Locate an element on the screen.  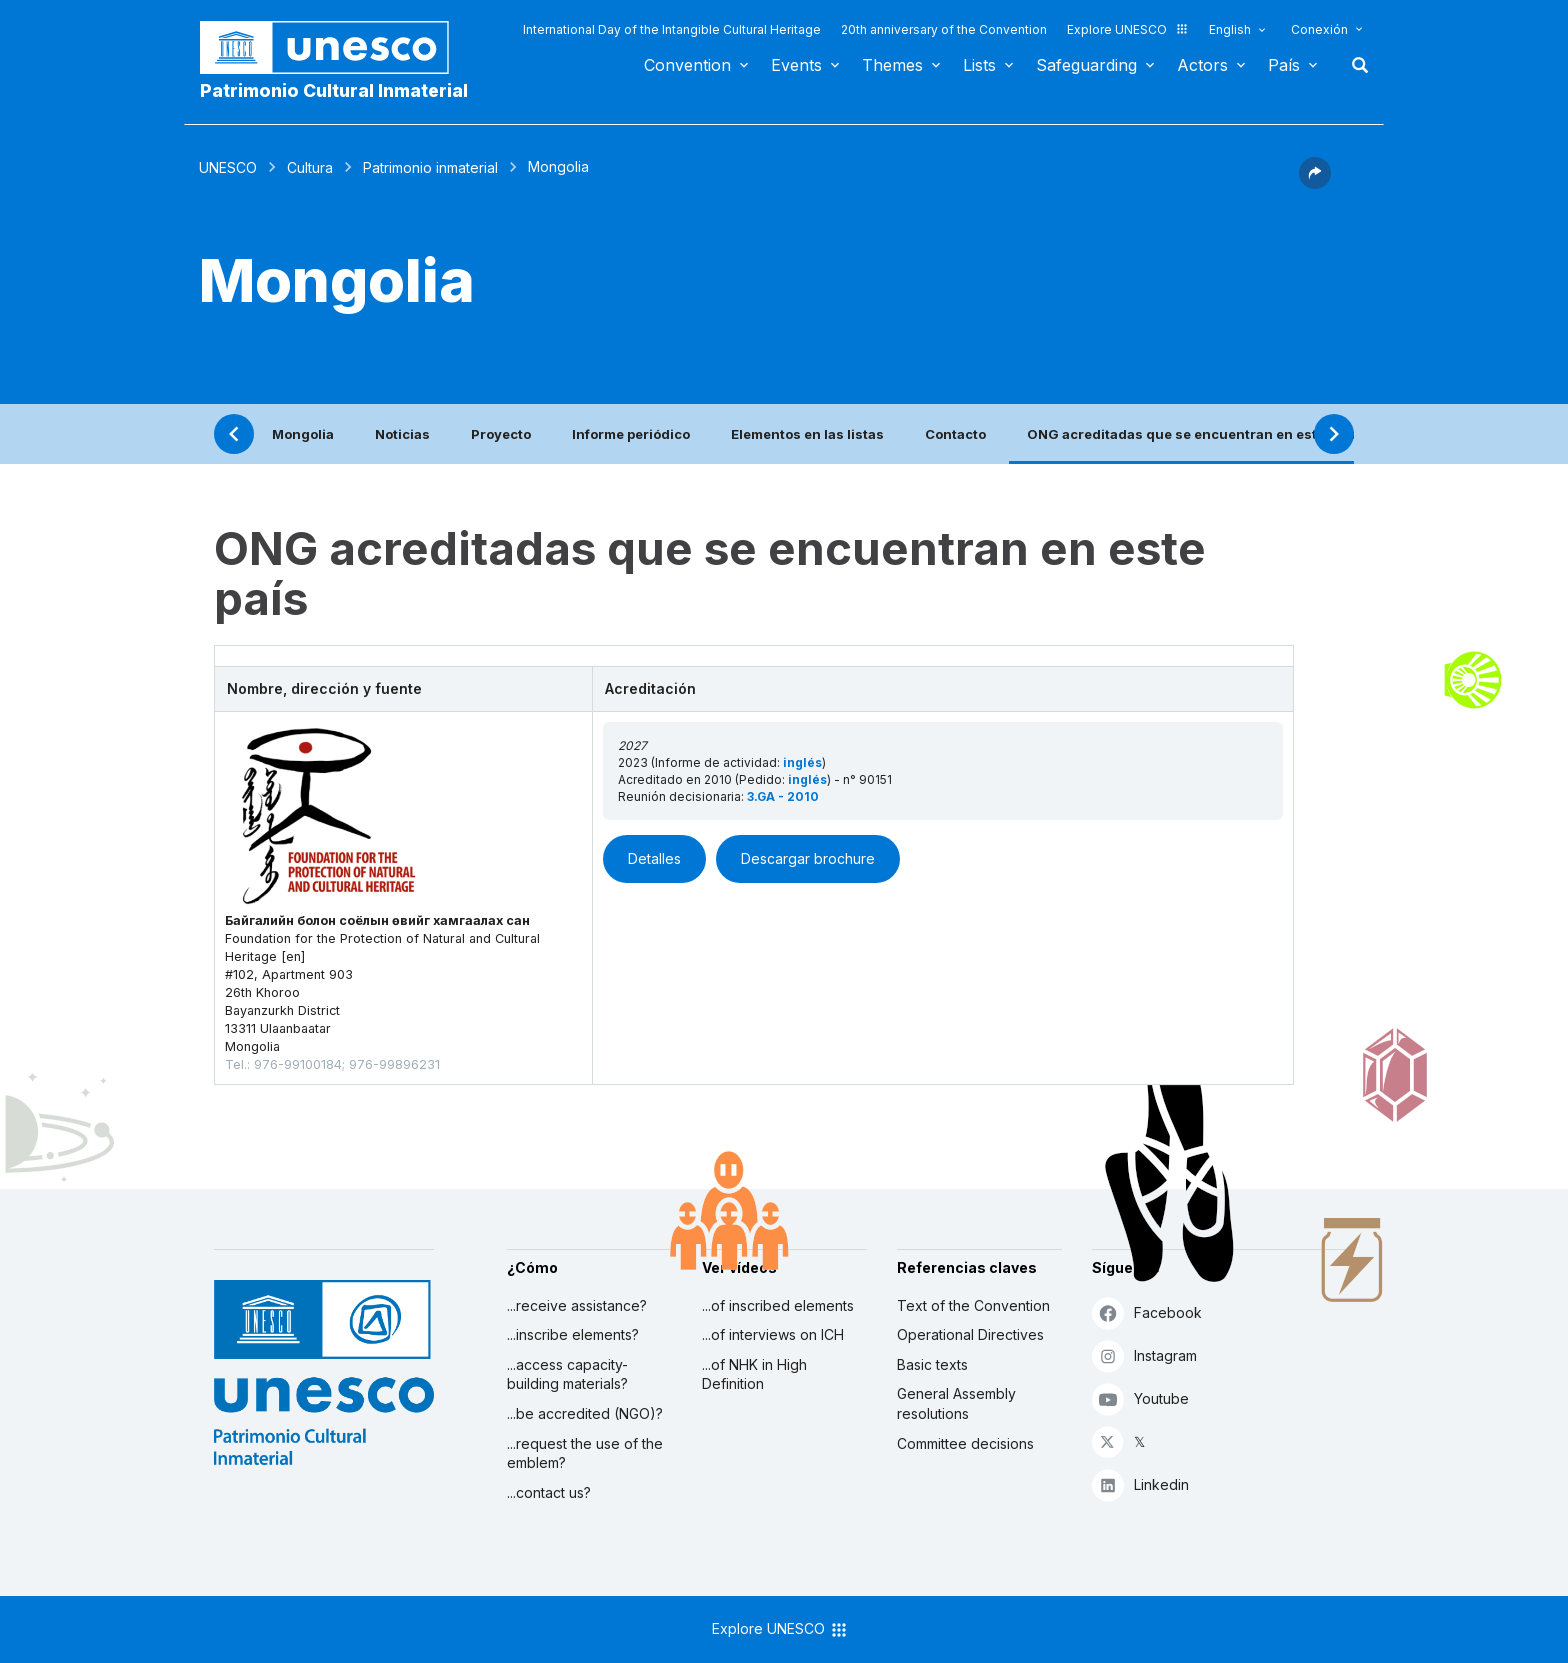
use a stored power-up or energy boost is located at coordinates (1351, 1259).